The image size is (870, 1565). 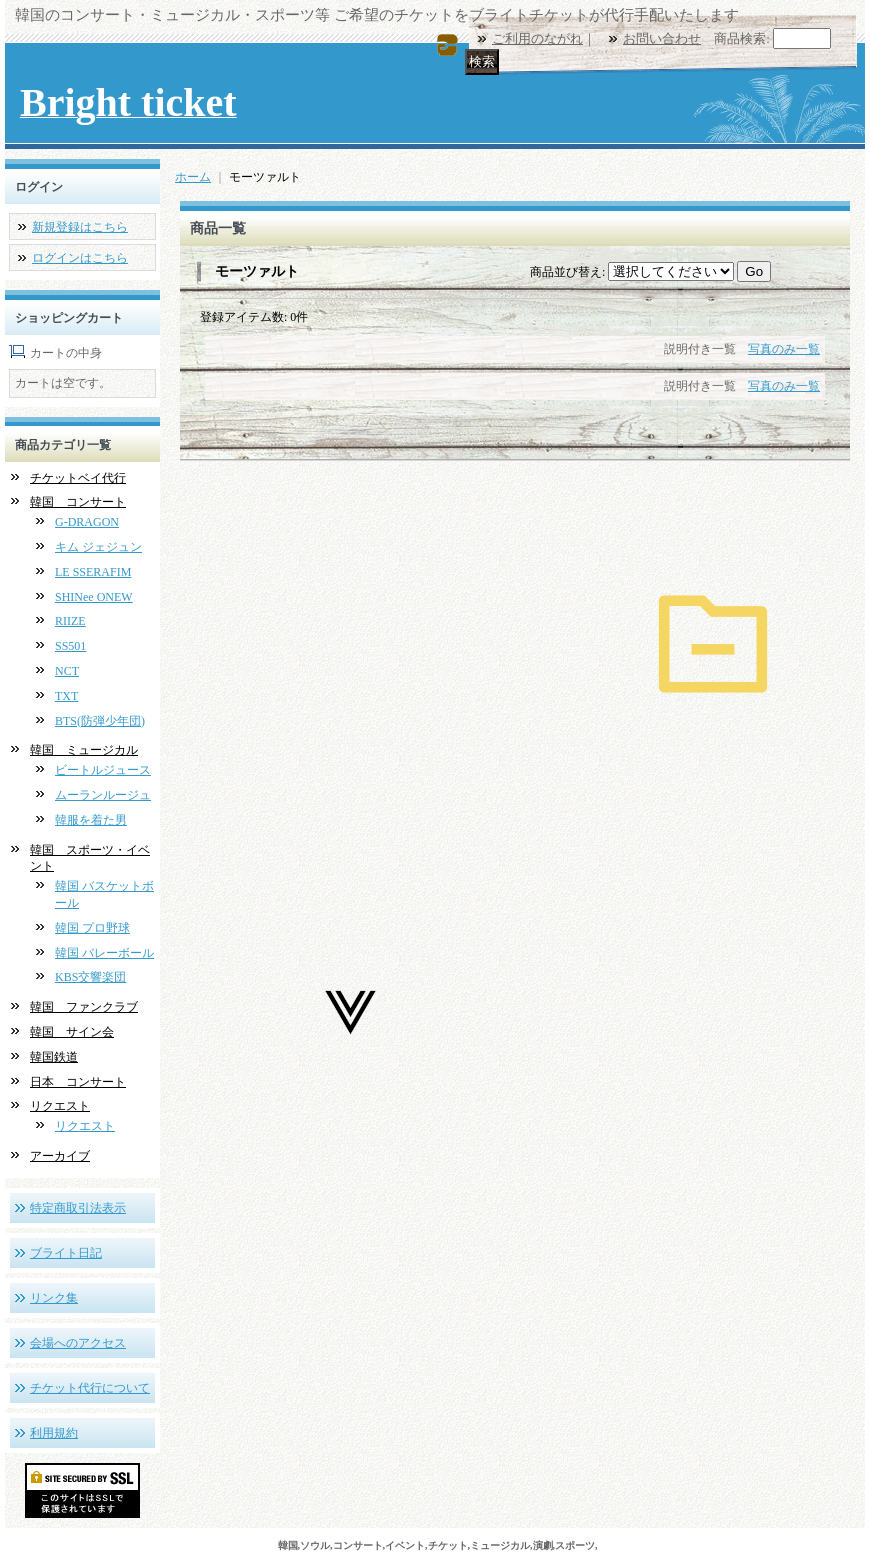 What do you see at coordinates (350, 1011) in the screenshot?
I see `vue.js framework logo` at bounding box center [350, 1011].